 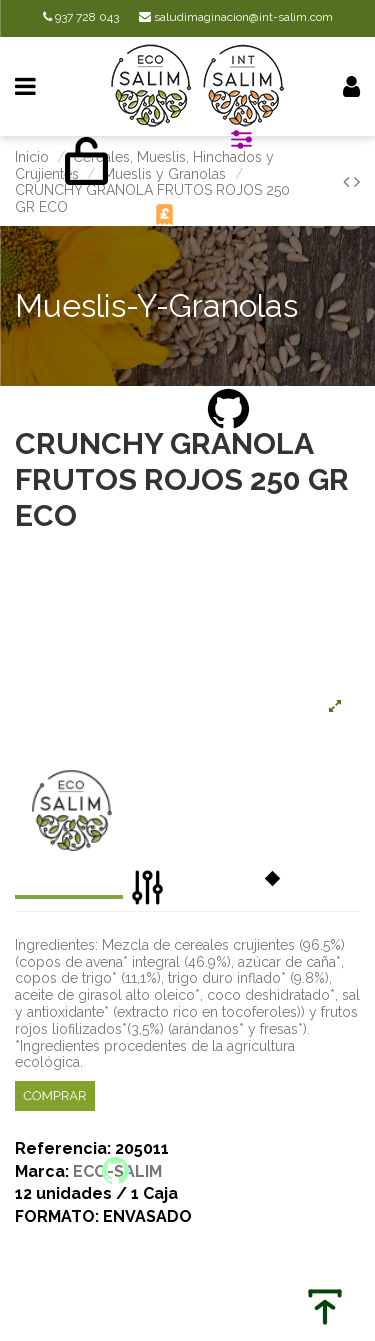 I want to click on access settings or preferences, so click(x=241, y=139).